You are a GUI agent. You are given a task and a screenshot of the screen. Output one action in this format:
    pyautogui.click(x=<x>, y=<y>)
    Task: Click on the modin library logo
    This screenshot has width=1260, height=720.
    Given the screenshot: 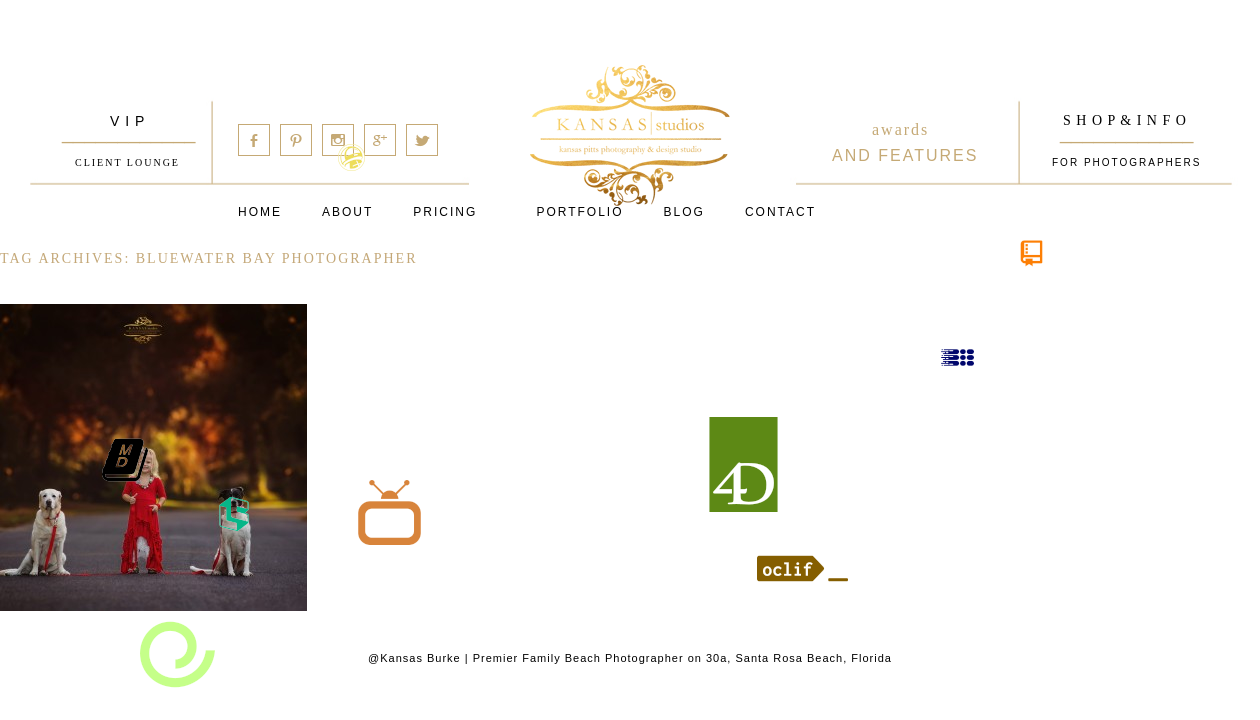 What is the action you would take?
    pyautogui.click(x=957, y=357)
    